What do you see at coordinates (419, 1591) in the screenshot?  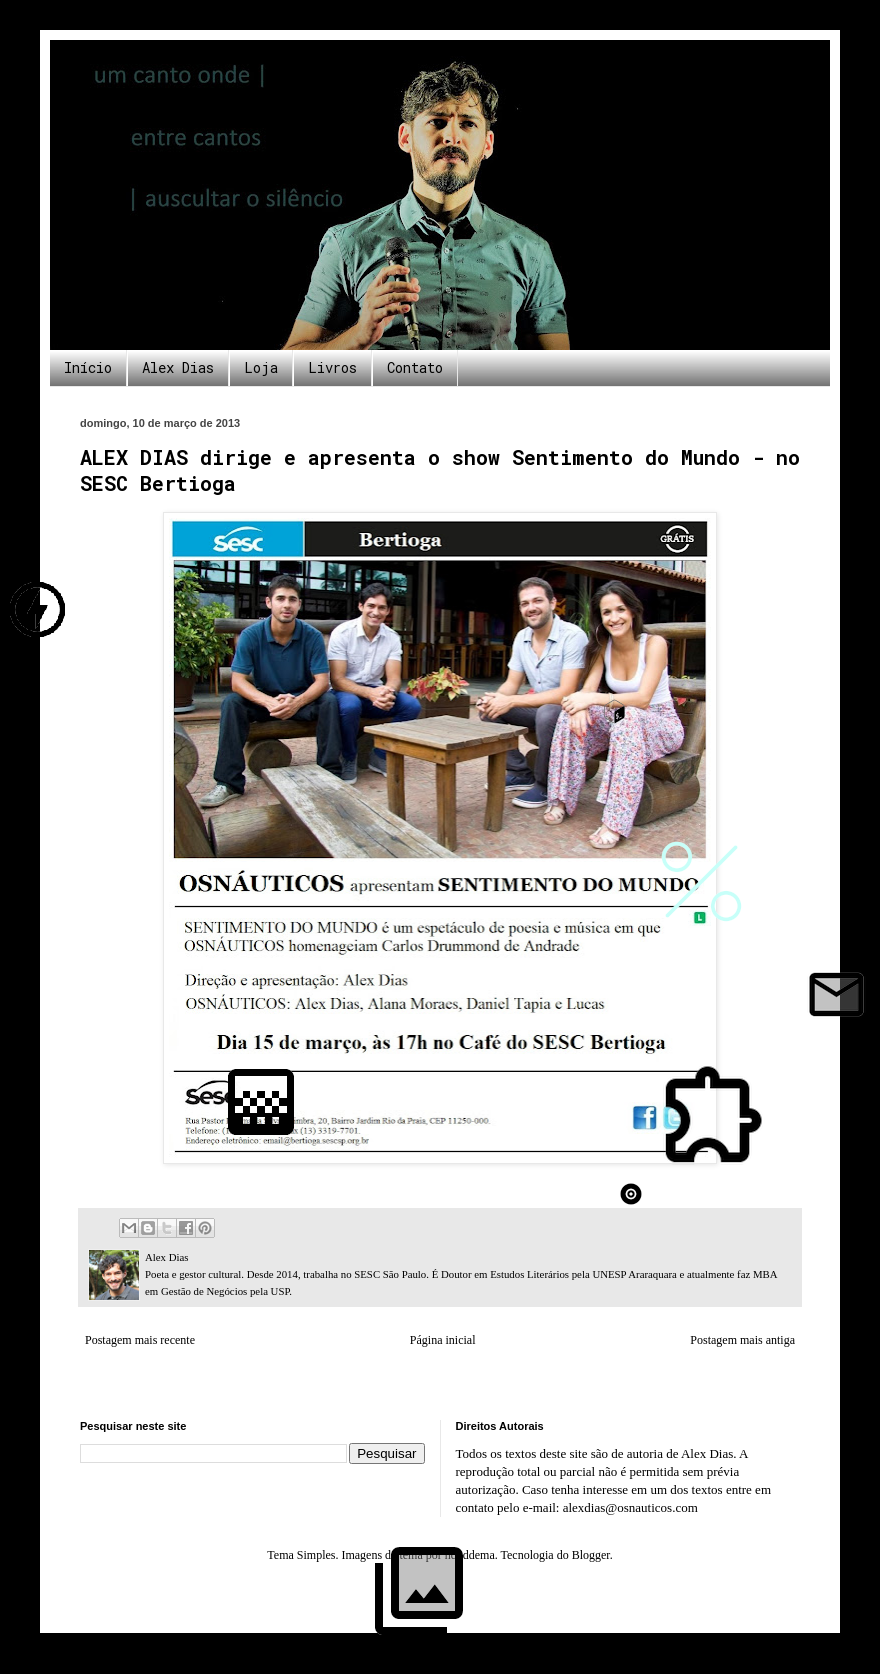 I see `apply filters to images or photos` at bounding box center [419, 1591].